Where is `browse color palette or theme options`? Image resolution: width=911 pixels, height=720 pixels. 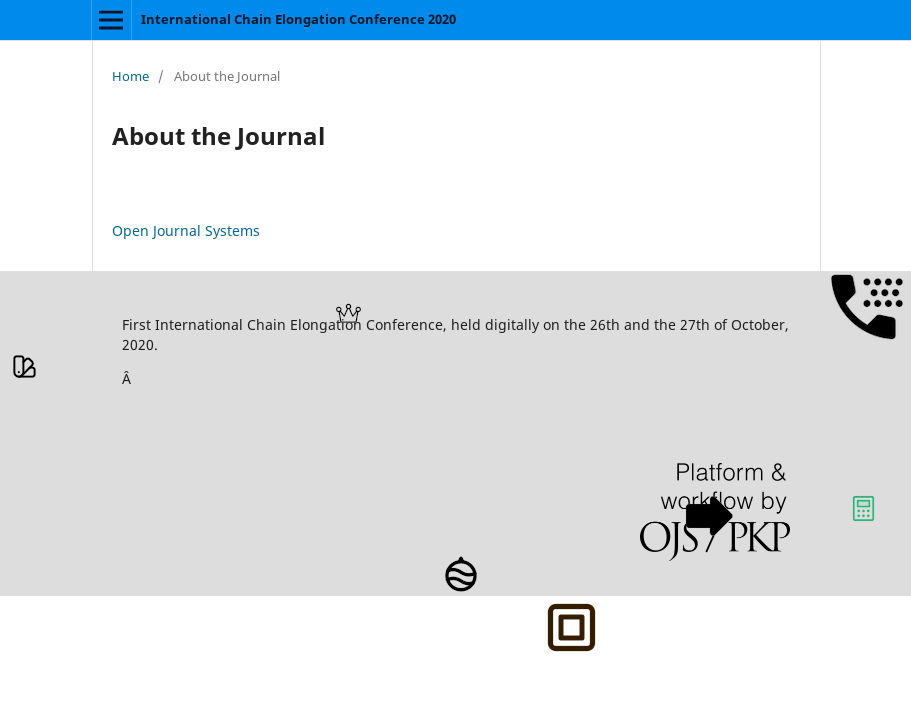 browse color palette or theme options is located at coordinates (24, 366).